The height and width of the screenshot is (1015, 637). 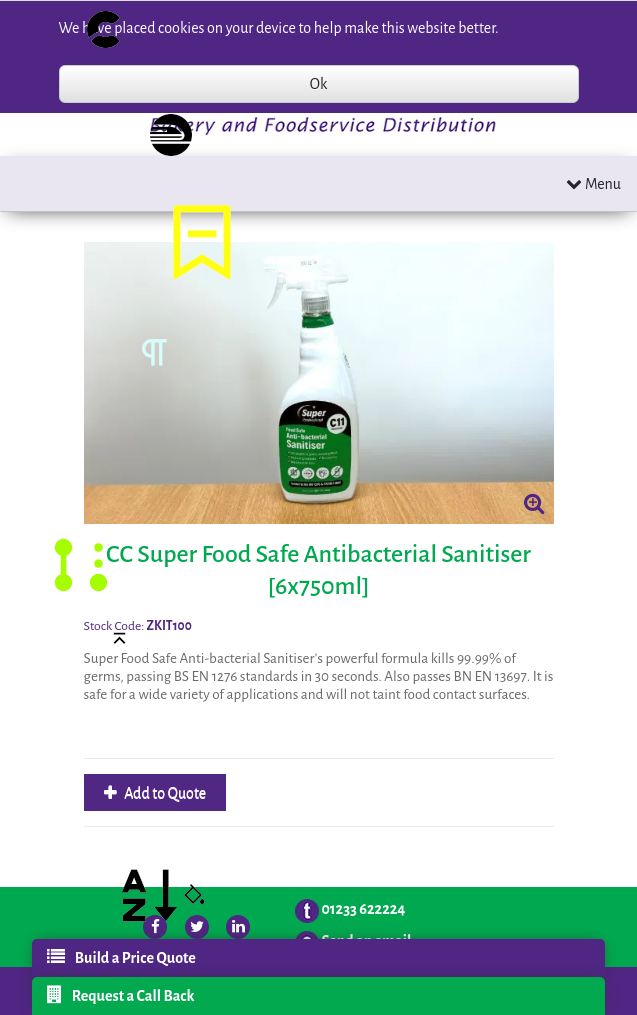 What do you see at coordinates (171, 135) in the screenshot?
I see `railway app logo` at bounding box center [171, 135].